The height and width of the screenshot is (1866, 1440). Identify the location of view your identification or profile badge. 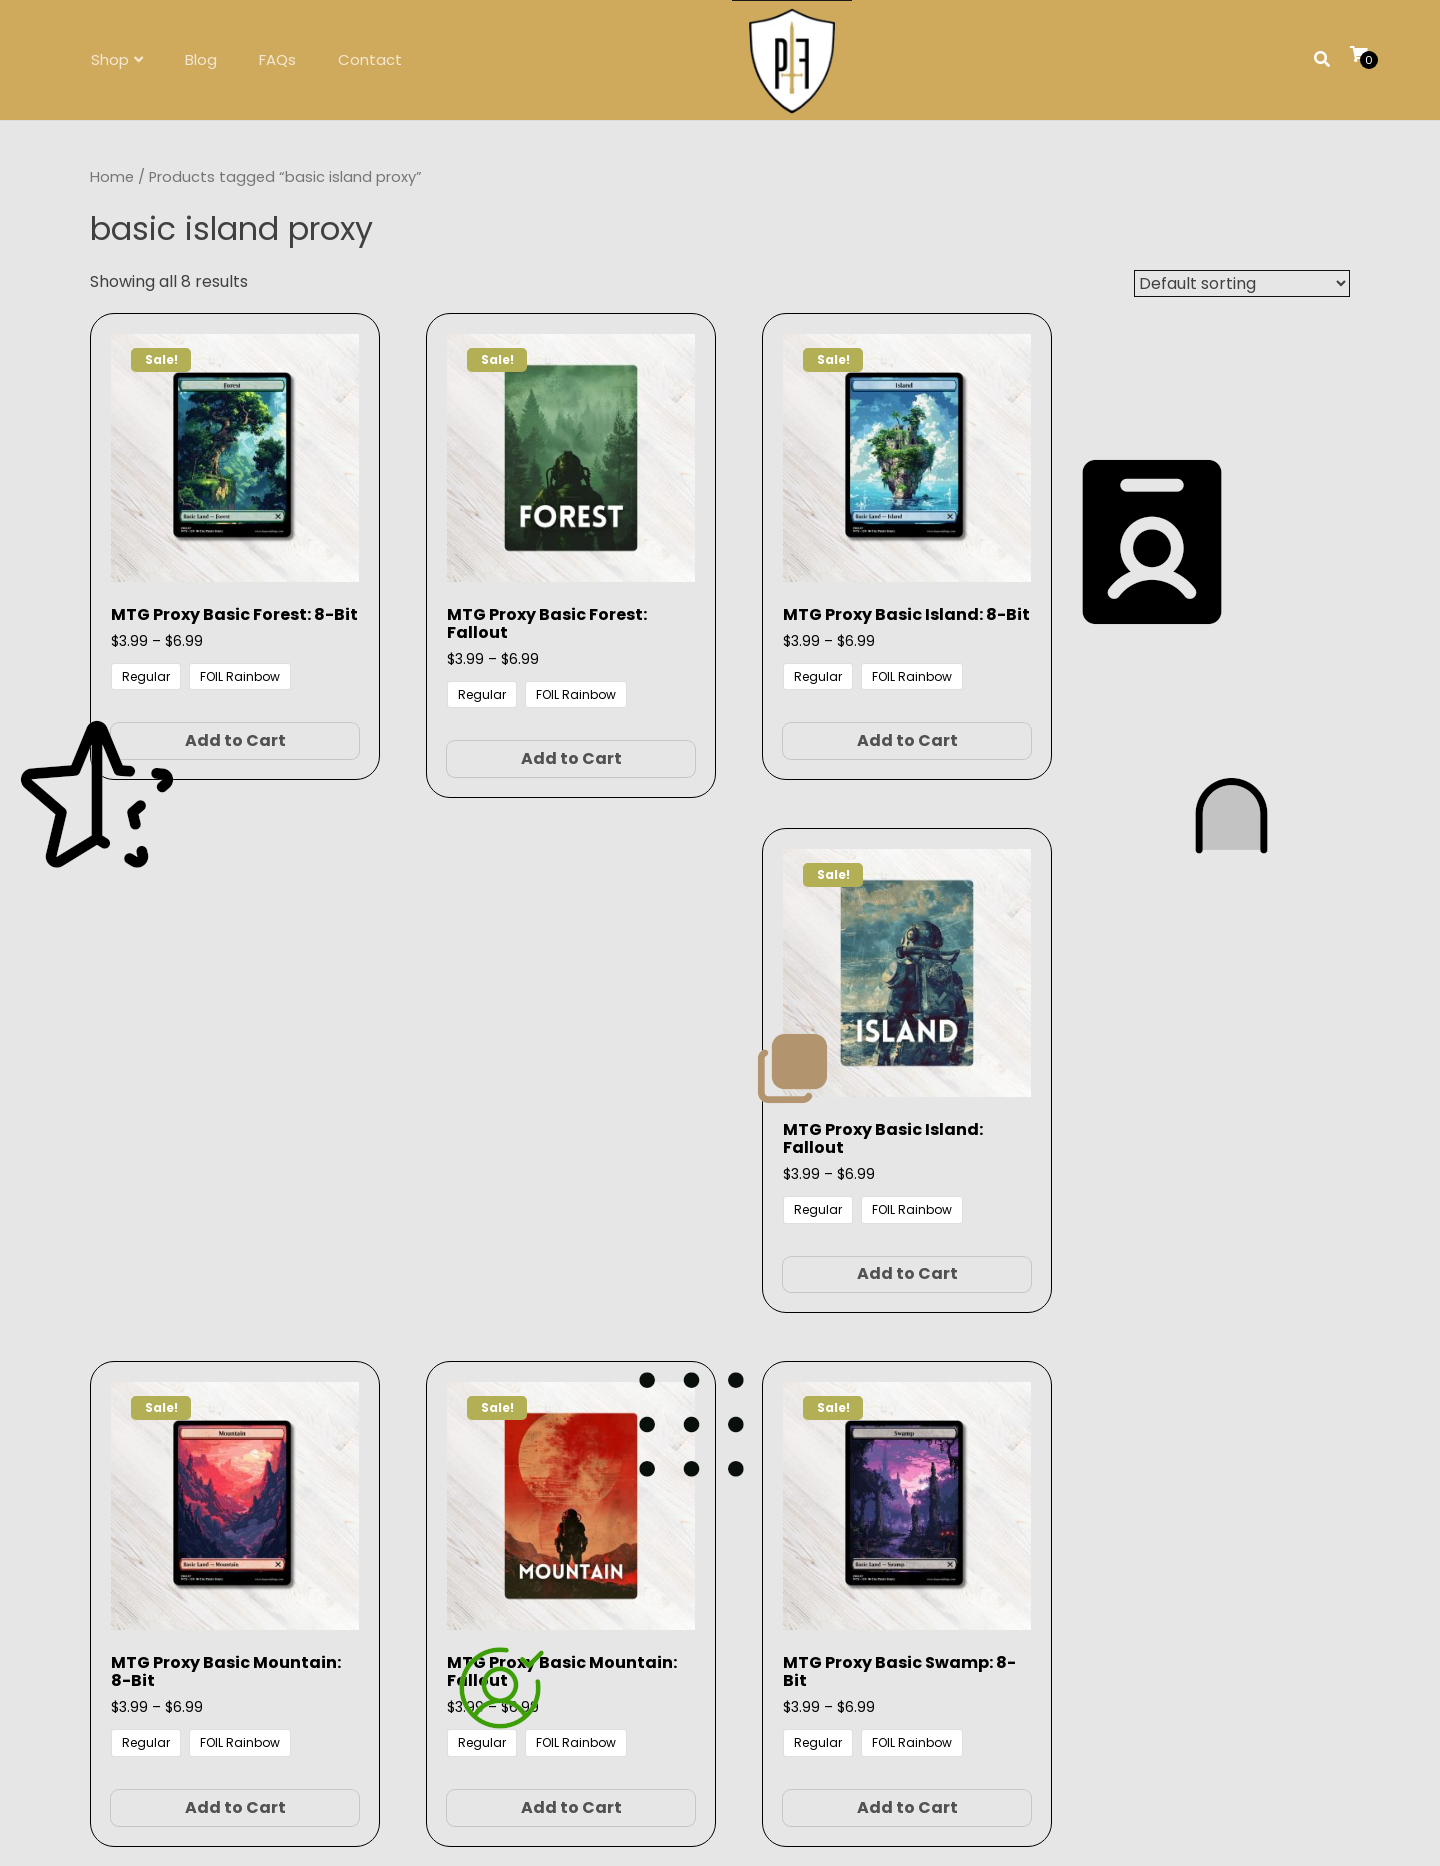
(1152, 542).